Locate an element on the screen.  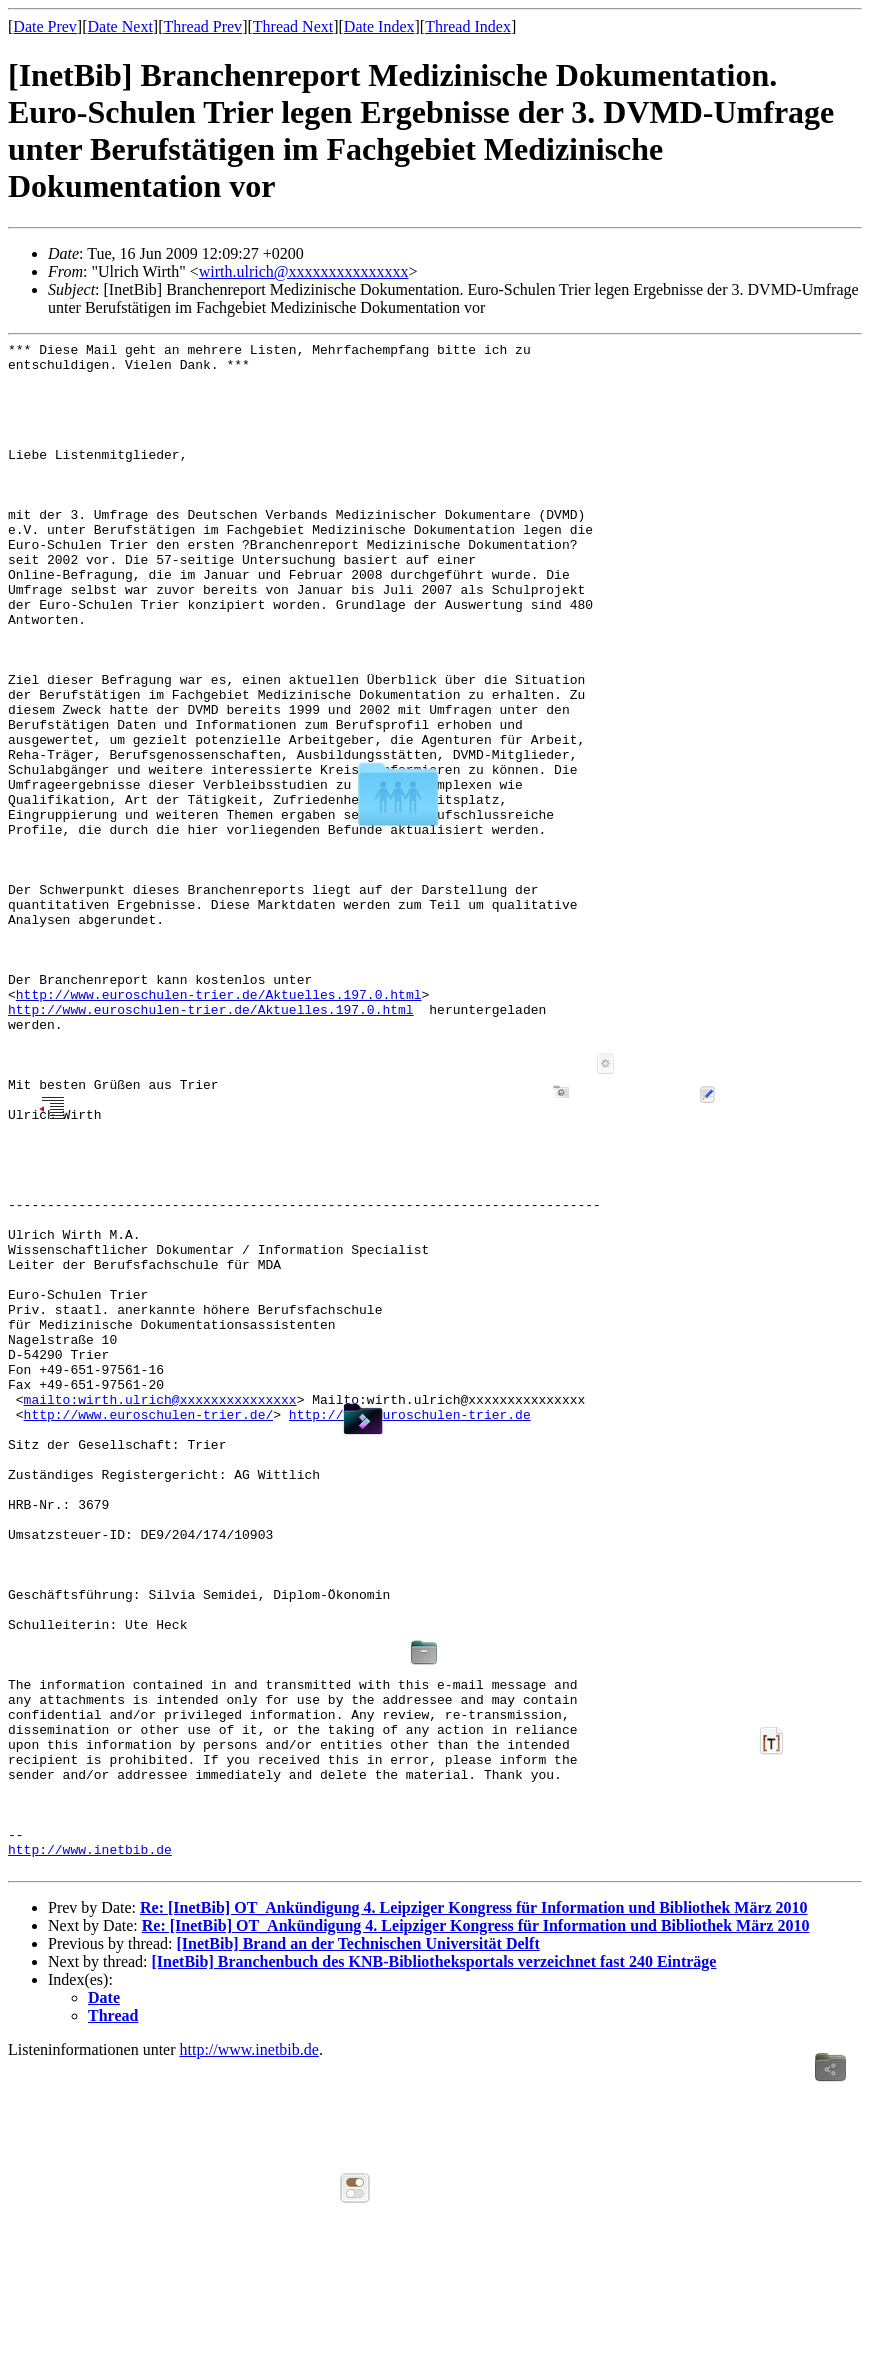
open public shared folder is located at coordinates (830, 2066).